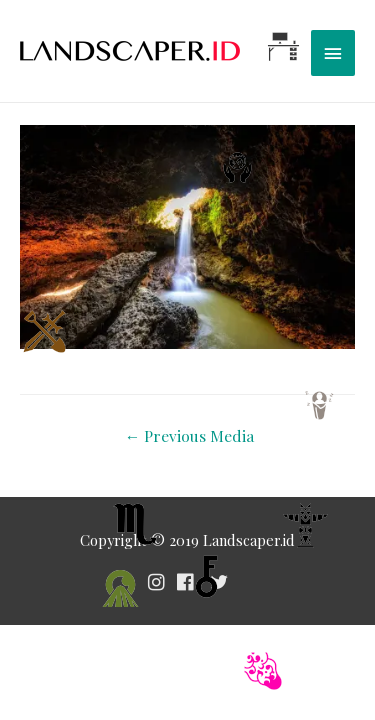 The image size is (375, 720). I want to click on access tribal or cultural game content, so click(305, 525).